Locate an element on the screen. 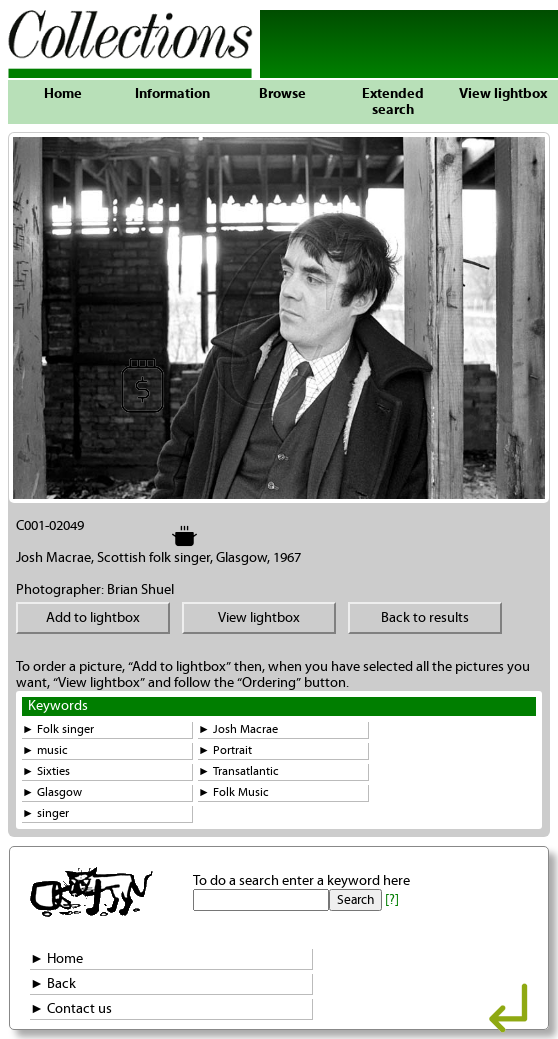 The image size is (558, 1039). return to previous line or item is located at coordinates (510, 1008).